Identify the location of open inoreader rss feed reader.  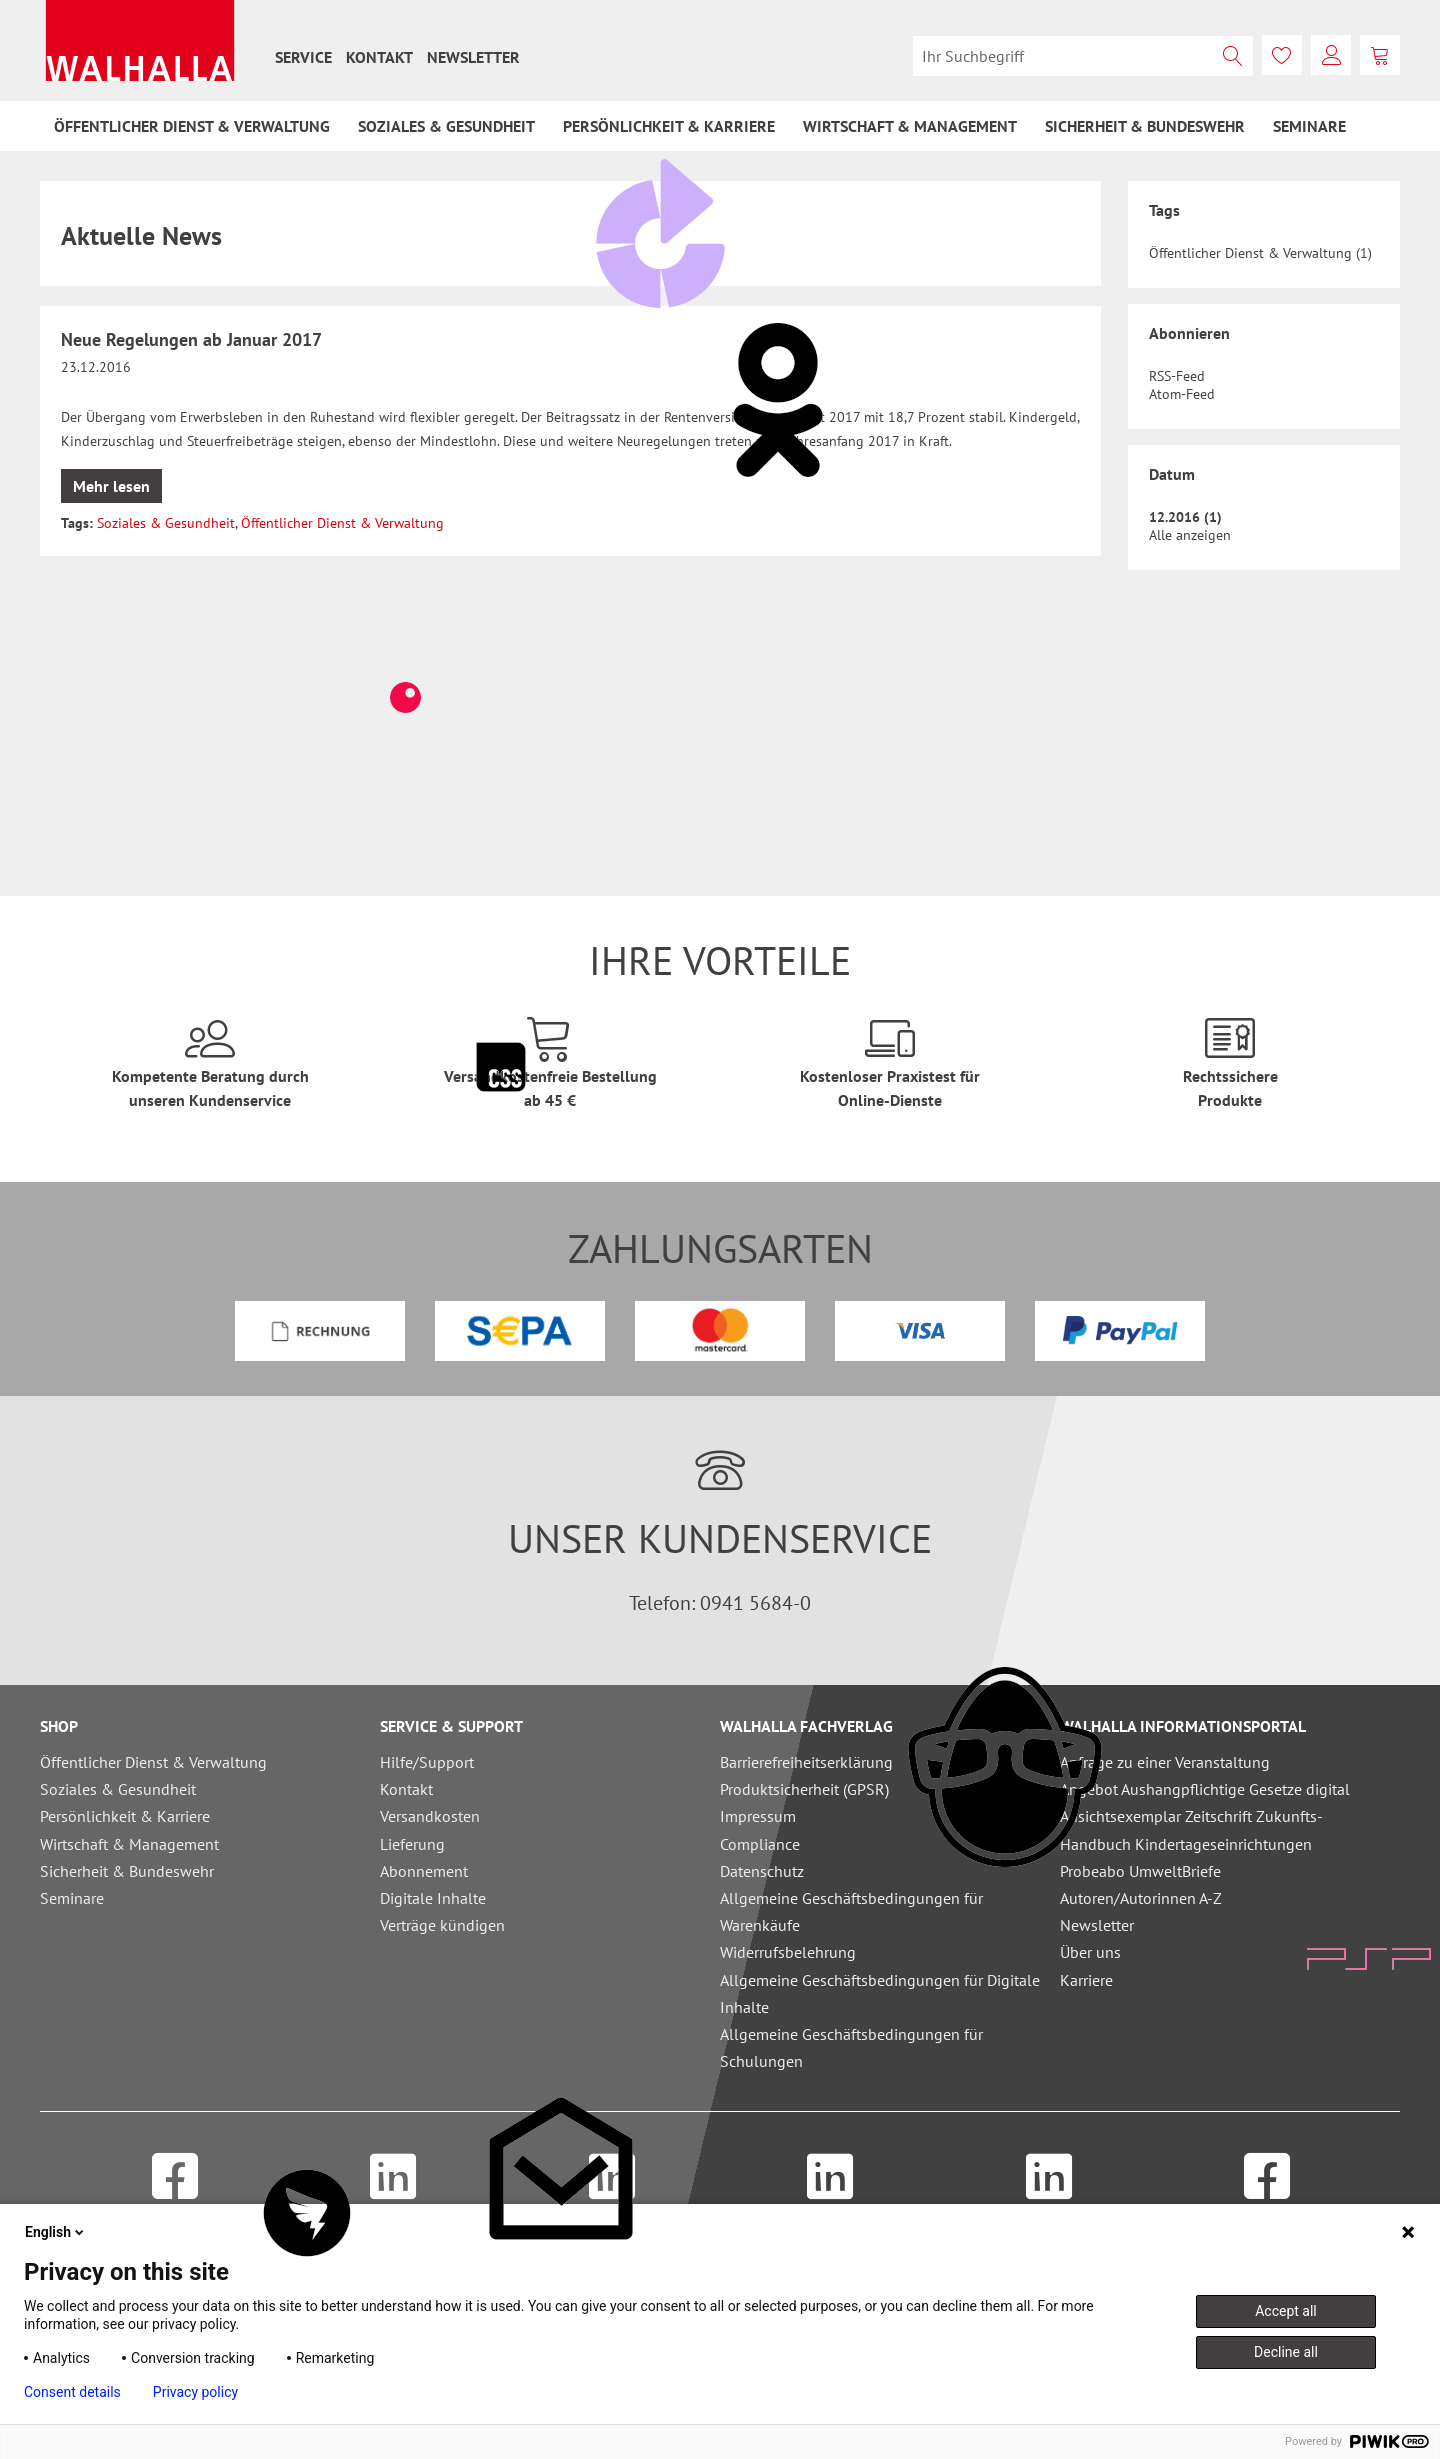
(405, 697).